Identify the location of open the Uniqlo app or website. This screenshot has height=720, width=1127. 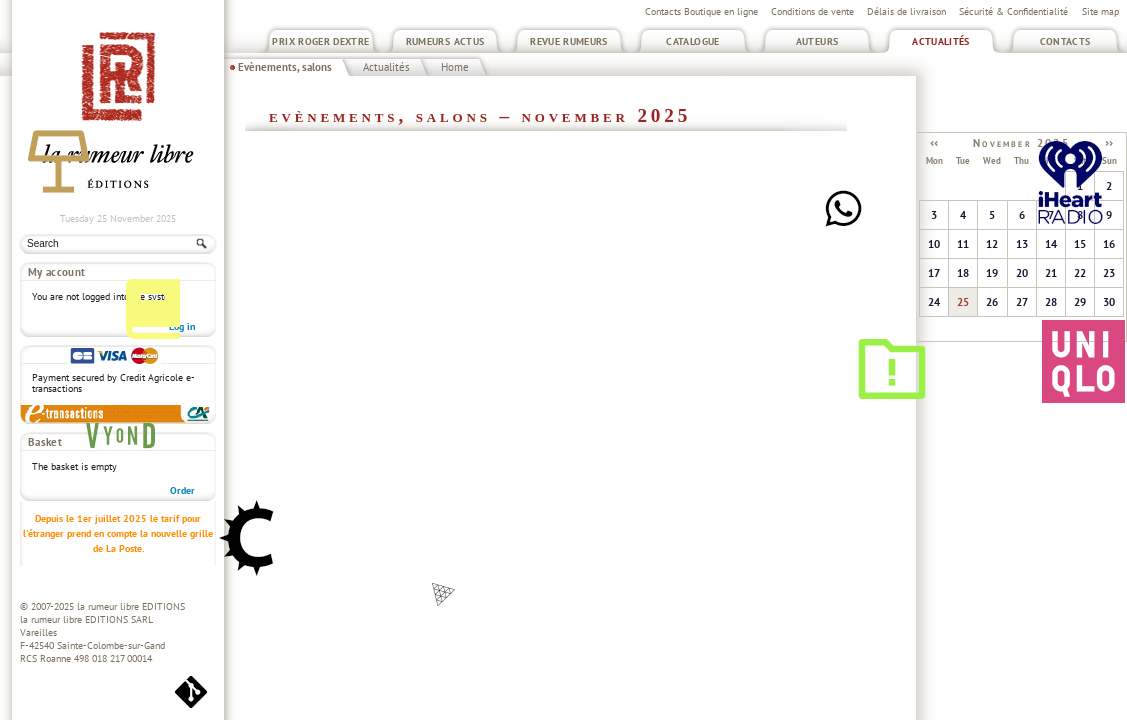
(1083, 361).